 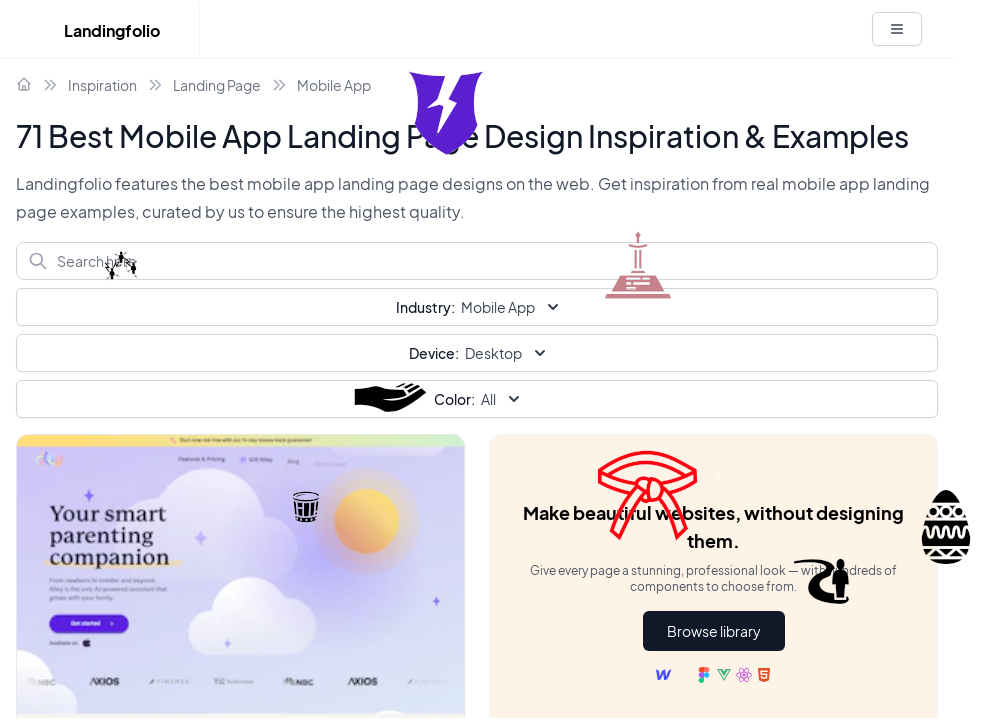 What do you see at coordinates (946, 527) in the screenshot?
I see `easter or spring seasonal event indicator` at bounding box center [946, 527].